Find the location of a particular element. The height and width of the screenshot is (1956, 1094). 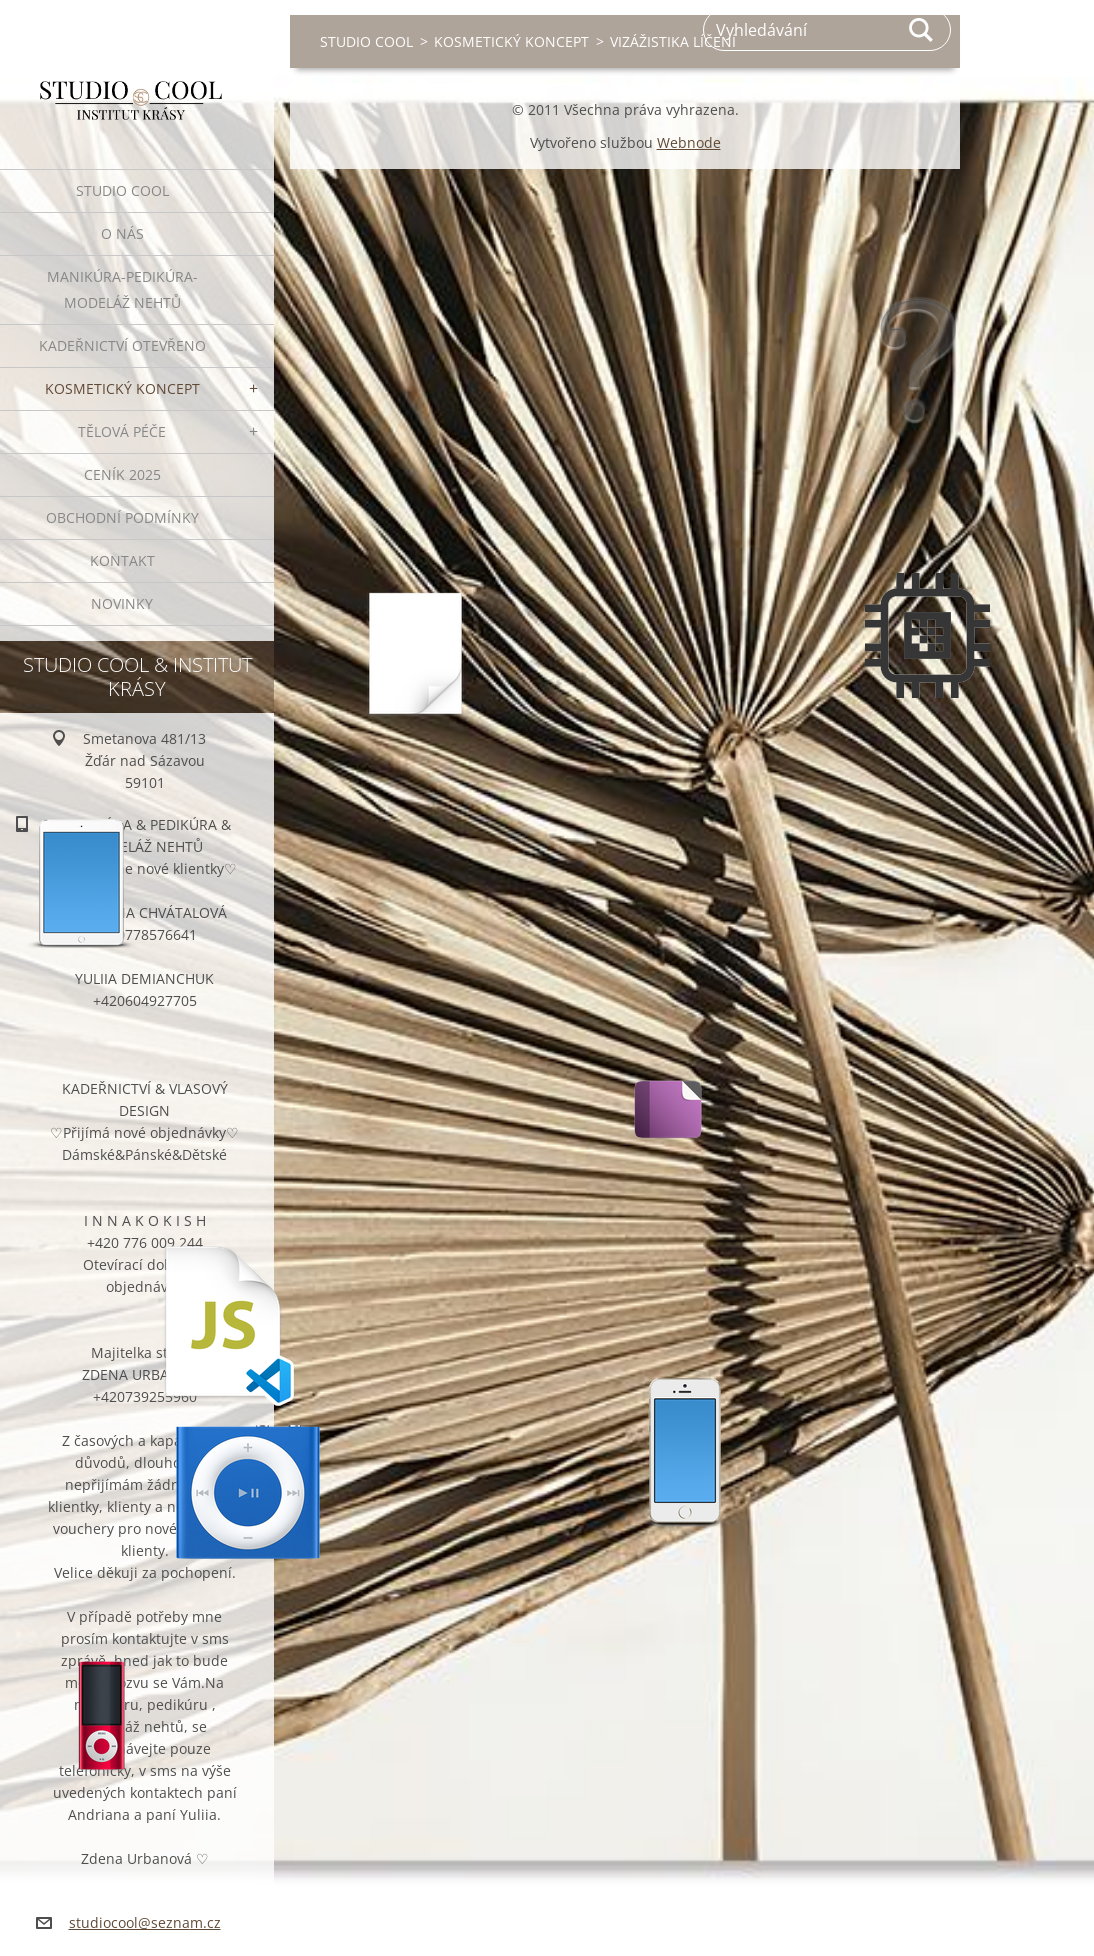

access electronics or hardware settings is located at coordinates (927, 635).